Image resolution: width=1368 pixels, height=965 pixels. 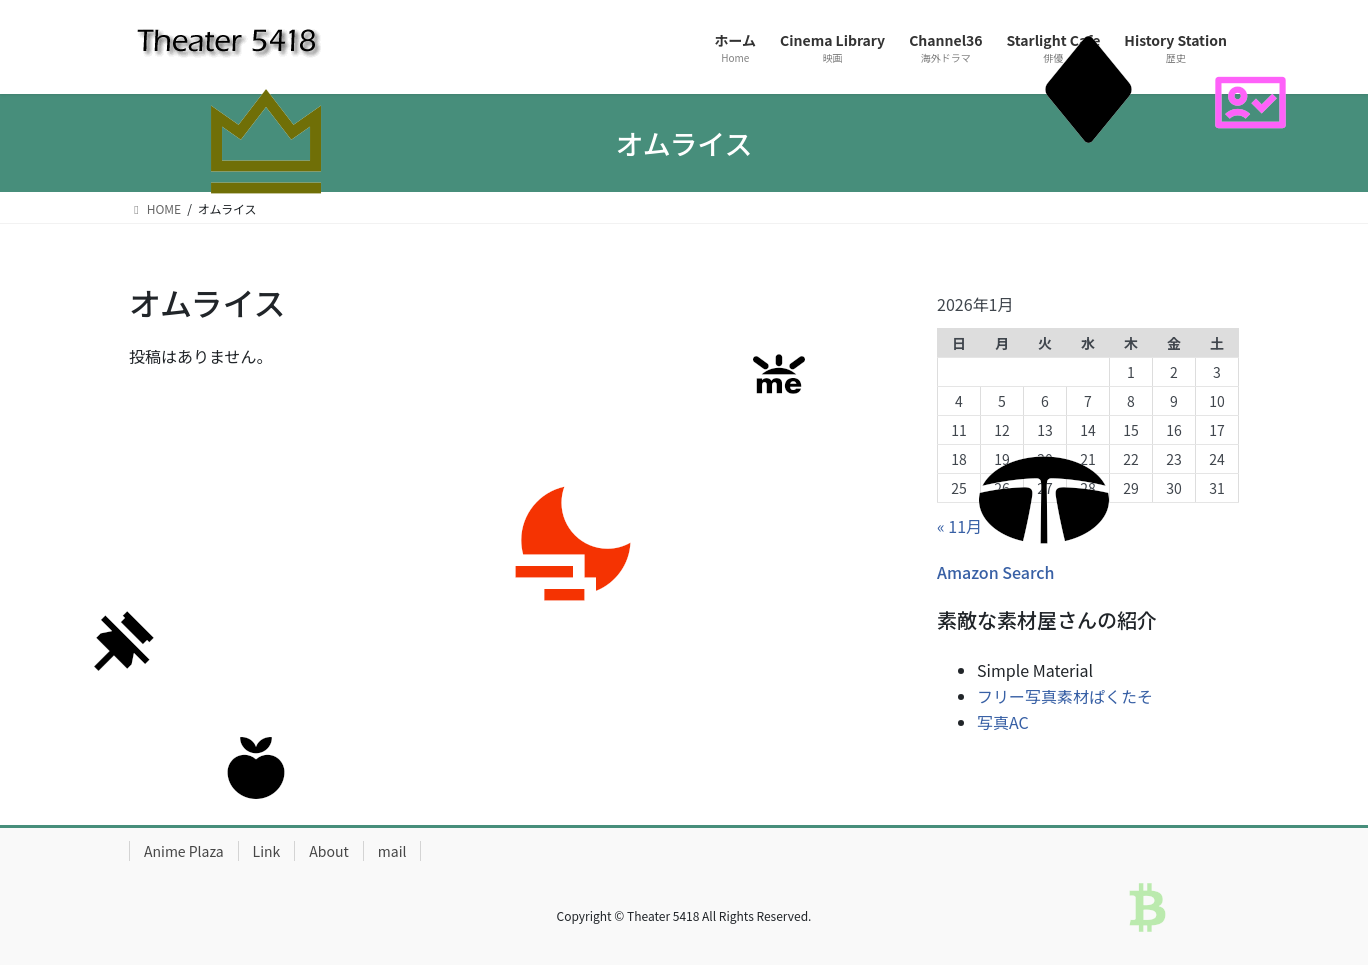 What do you see at coordinates (1044, 500) in the screenshot?
I see `tata group company logo` at bounding box center [1044, 500].